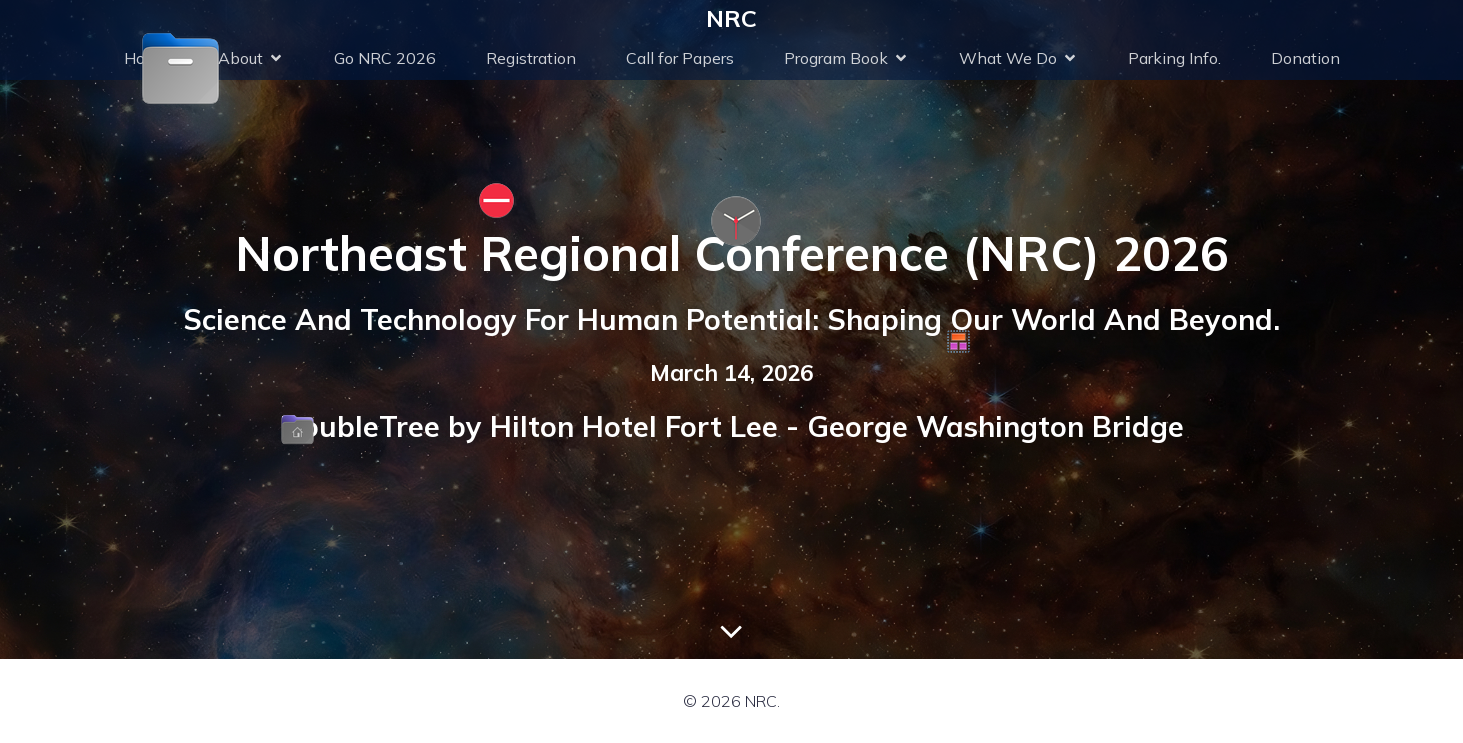  What do you see at coordinates (958, 341) in the screenshot?
I see `select all items in the current view` at bounding box center [958, 341].